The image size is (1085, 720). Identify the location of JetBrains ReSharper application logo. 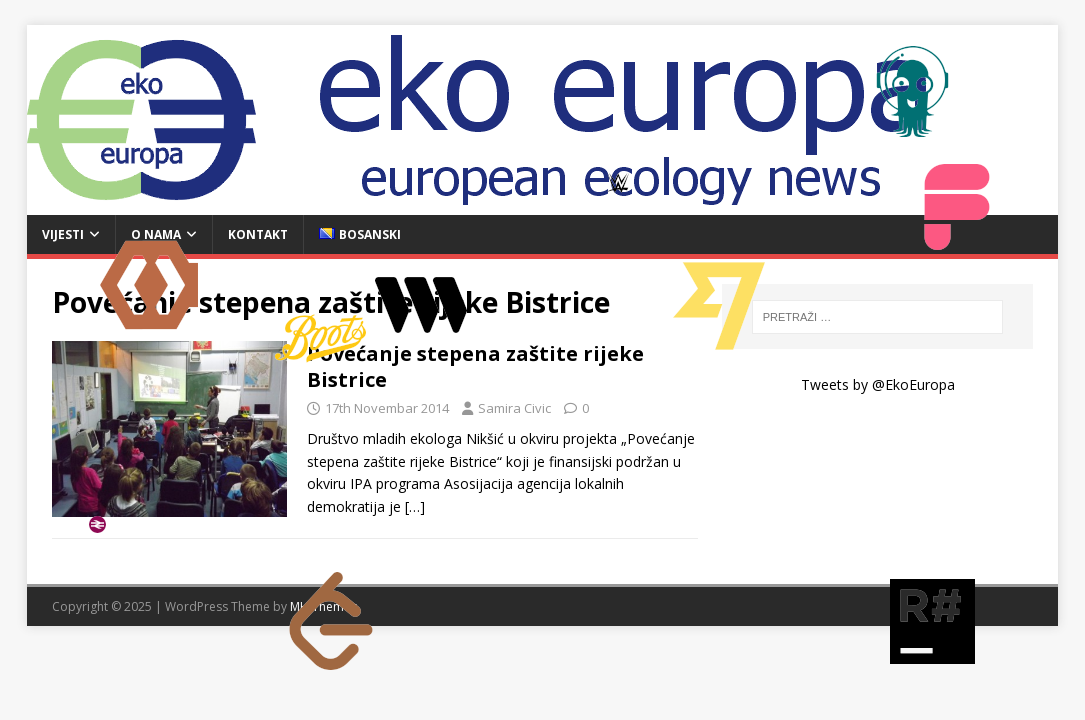
(932, 621).